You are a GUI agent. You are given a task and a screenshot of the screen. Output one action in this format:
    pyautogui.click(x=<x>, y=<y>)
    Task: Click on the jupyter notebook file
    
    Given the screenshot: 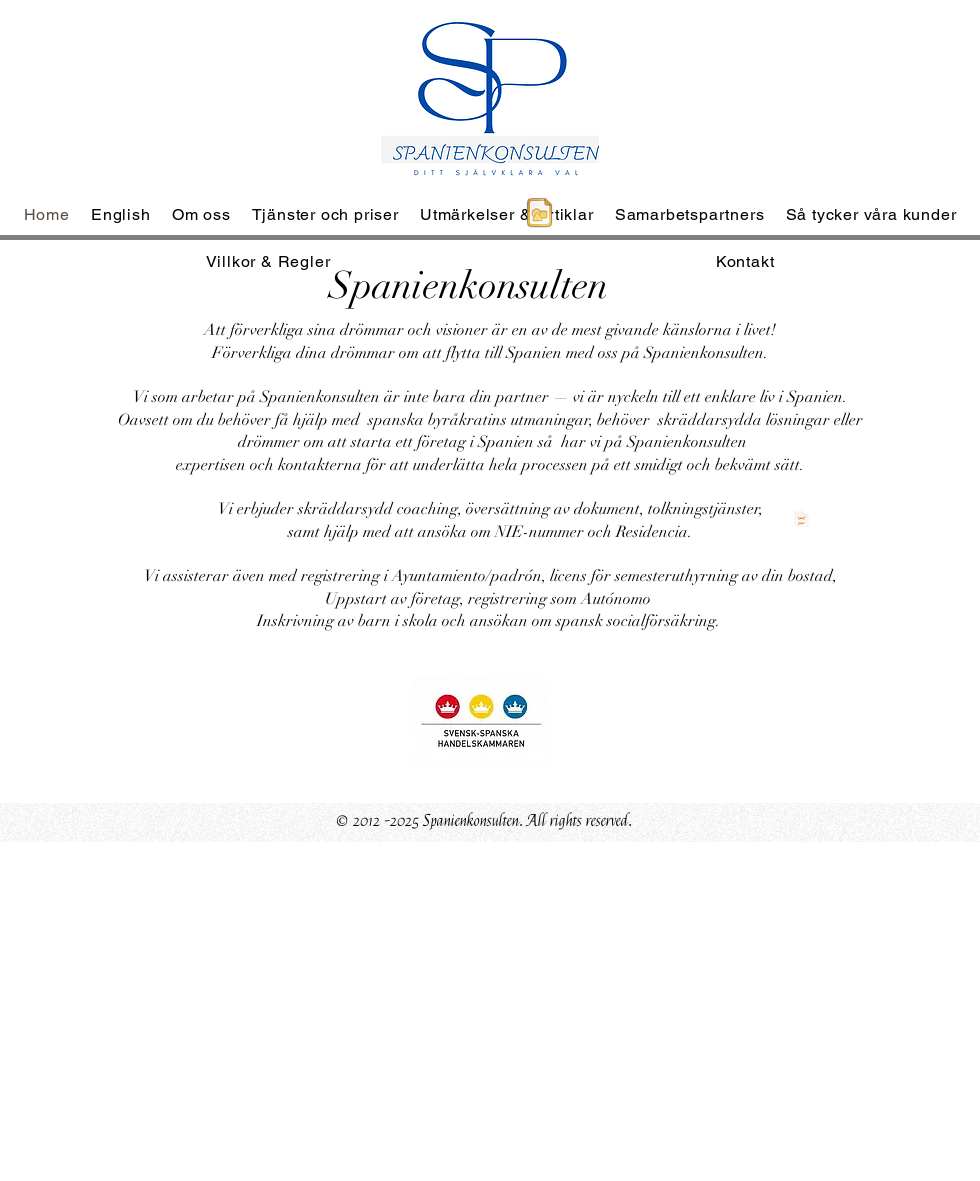 What is the action you would take?
    pyautogui.click(x=801, y=518)
    